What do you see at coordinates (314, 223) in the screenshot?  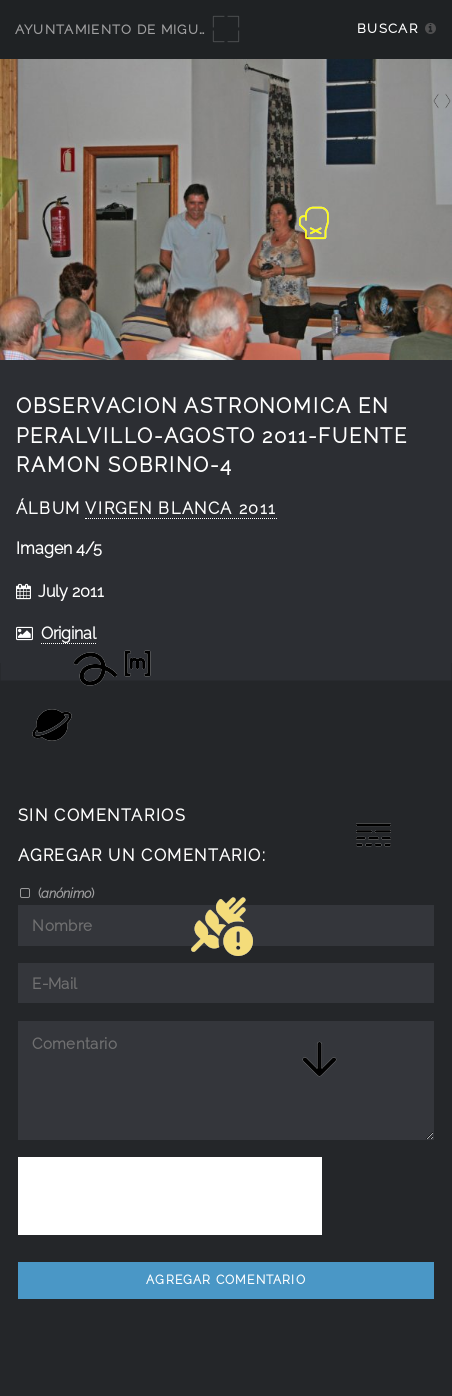 I see `access boxing or combat sports content` at bounding box center [314, 223].